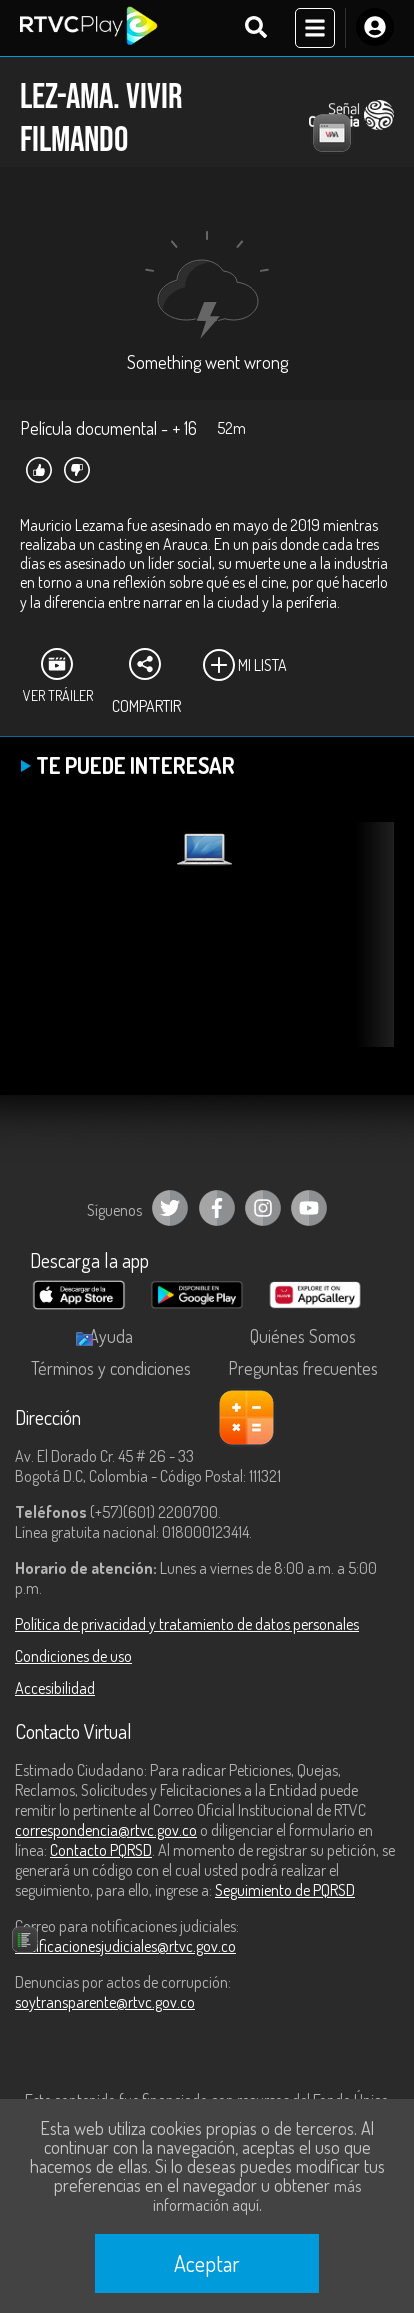 The image size is (414, 2313). I want to click on open pictures folder, so click(84, 1339).